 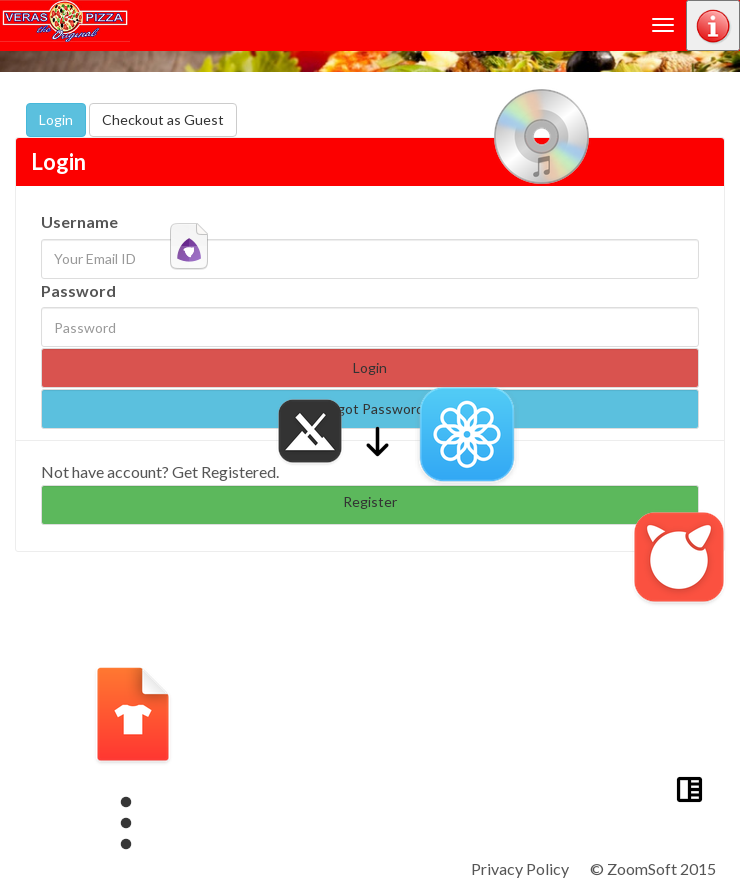 I want to click on meson build system configuration file, so click(x=189, y=246).